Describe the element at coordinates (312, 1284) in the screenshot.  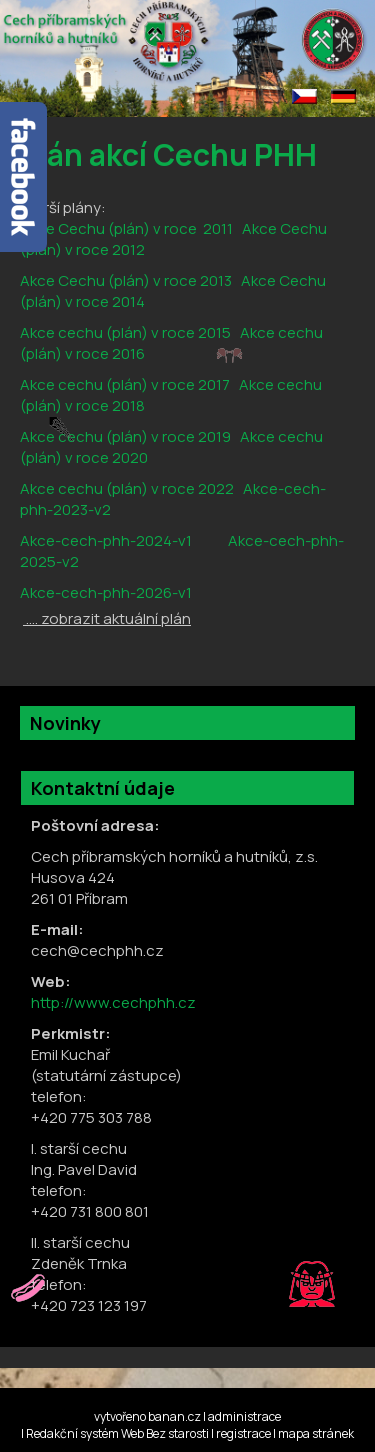
I see `select barbarian character class` at that location.